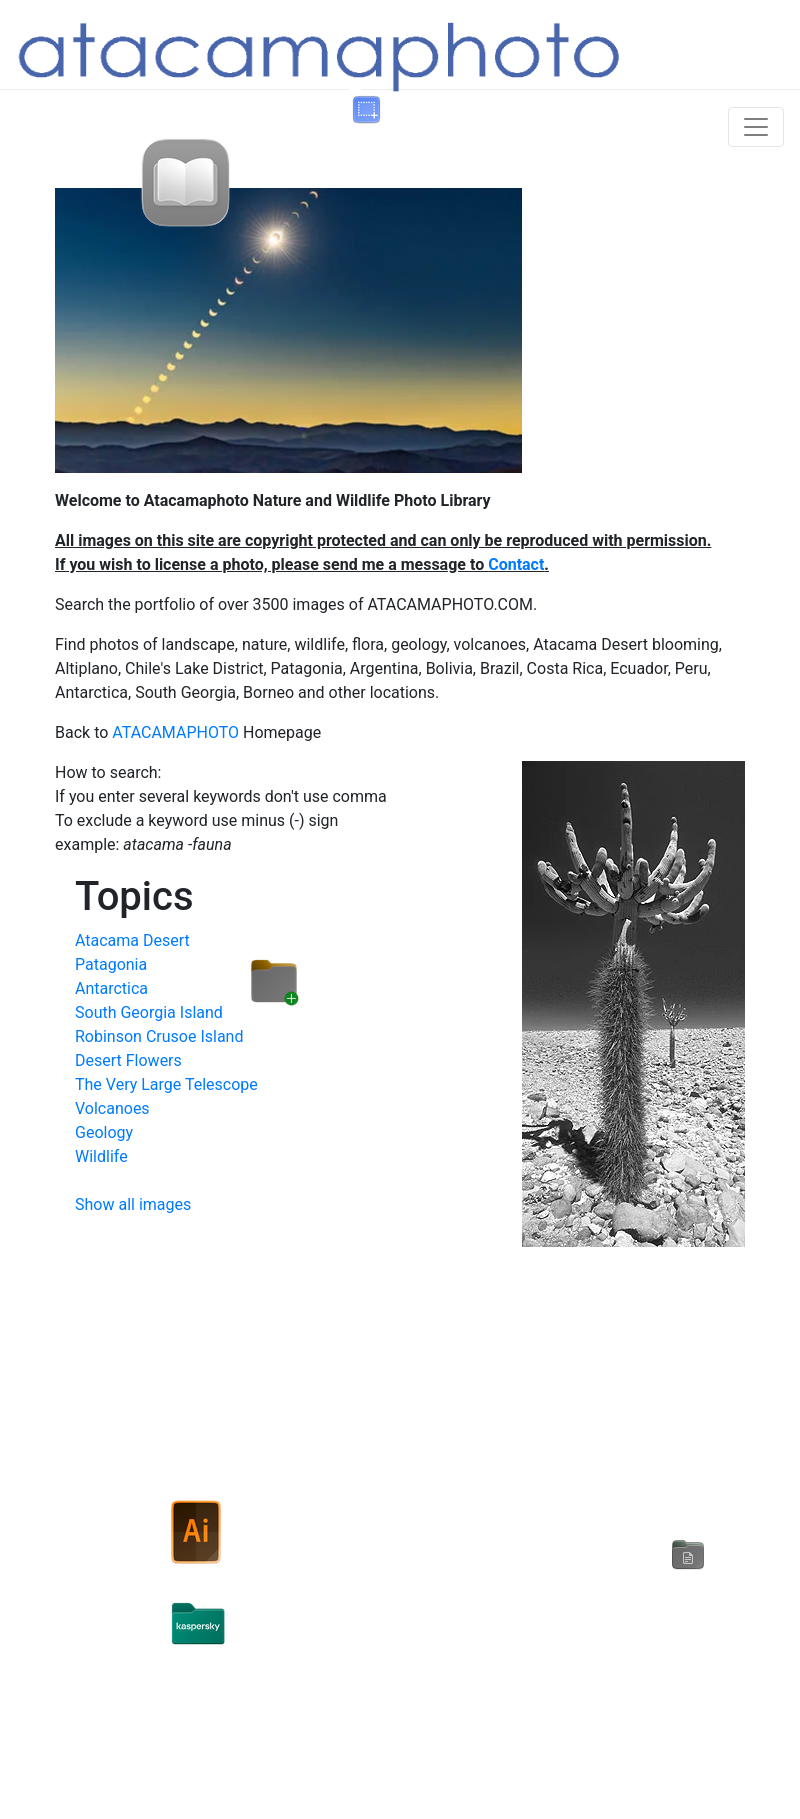  What do you see at coordinates (185, 182) in the screenshot?
I see `open the Books app` at bounding box center [185, 182].